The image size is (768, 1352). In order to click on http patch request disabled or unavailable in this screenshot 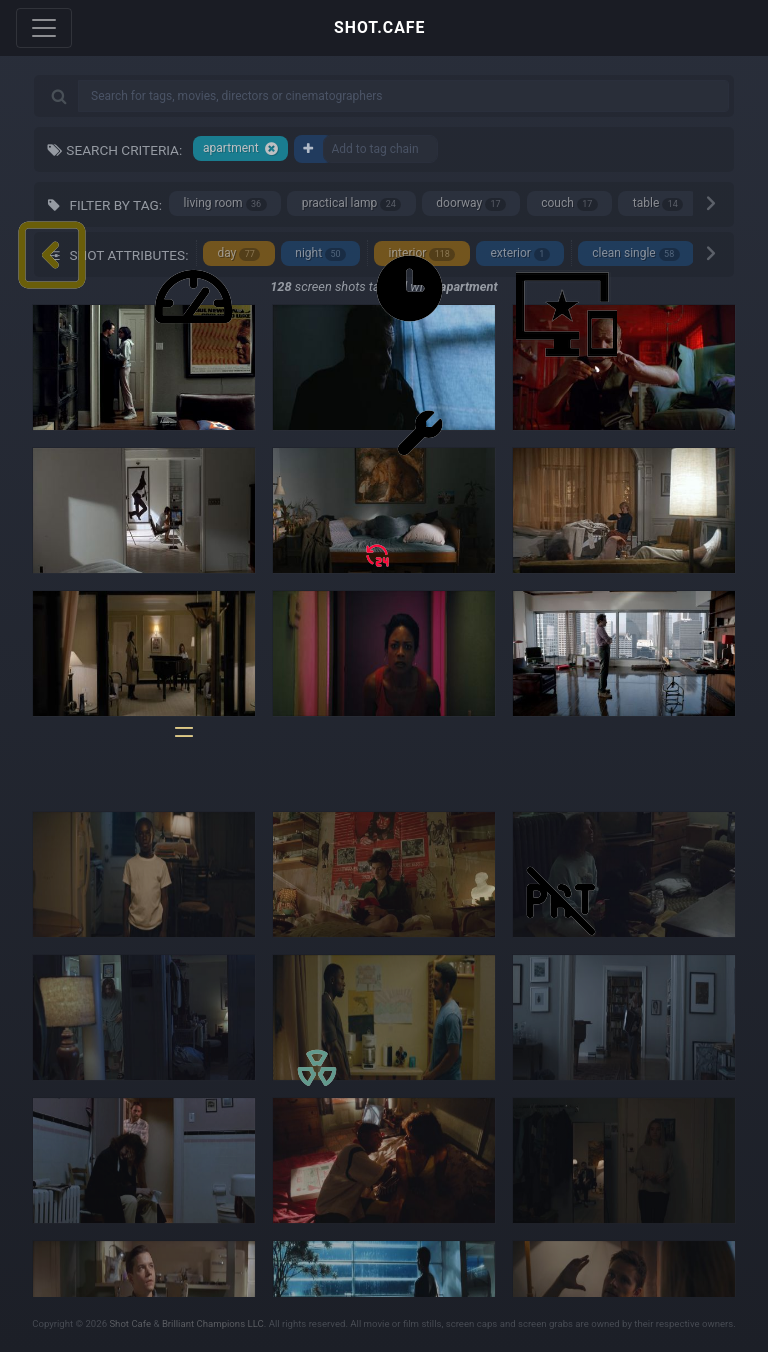, I will do `click(561, 901)`.